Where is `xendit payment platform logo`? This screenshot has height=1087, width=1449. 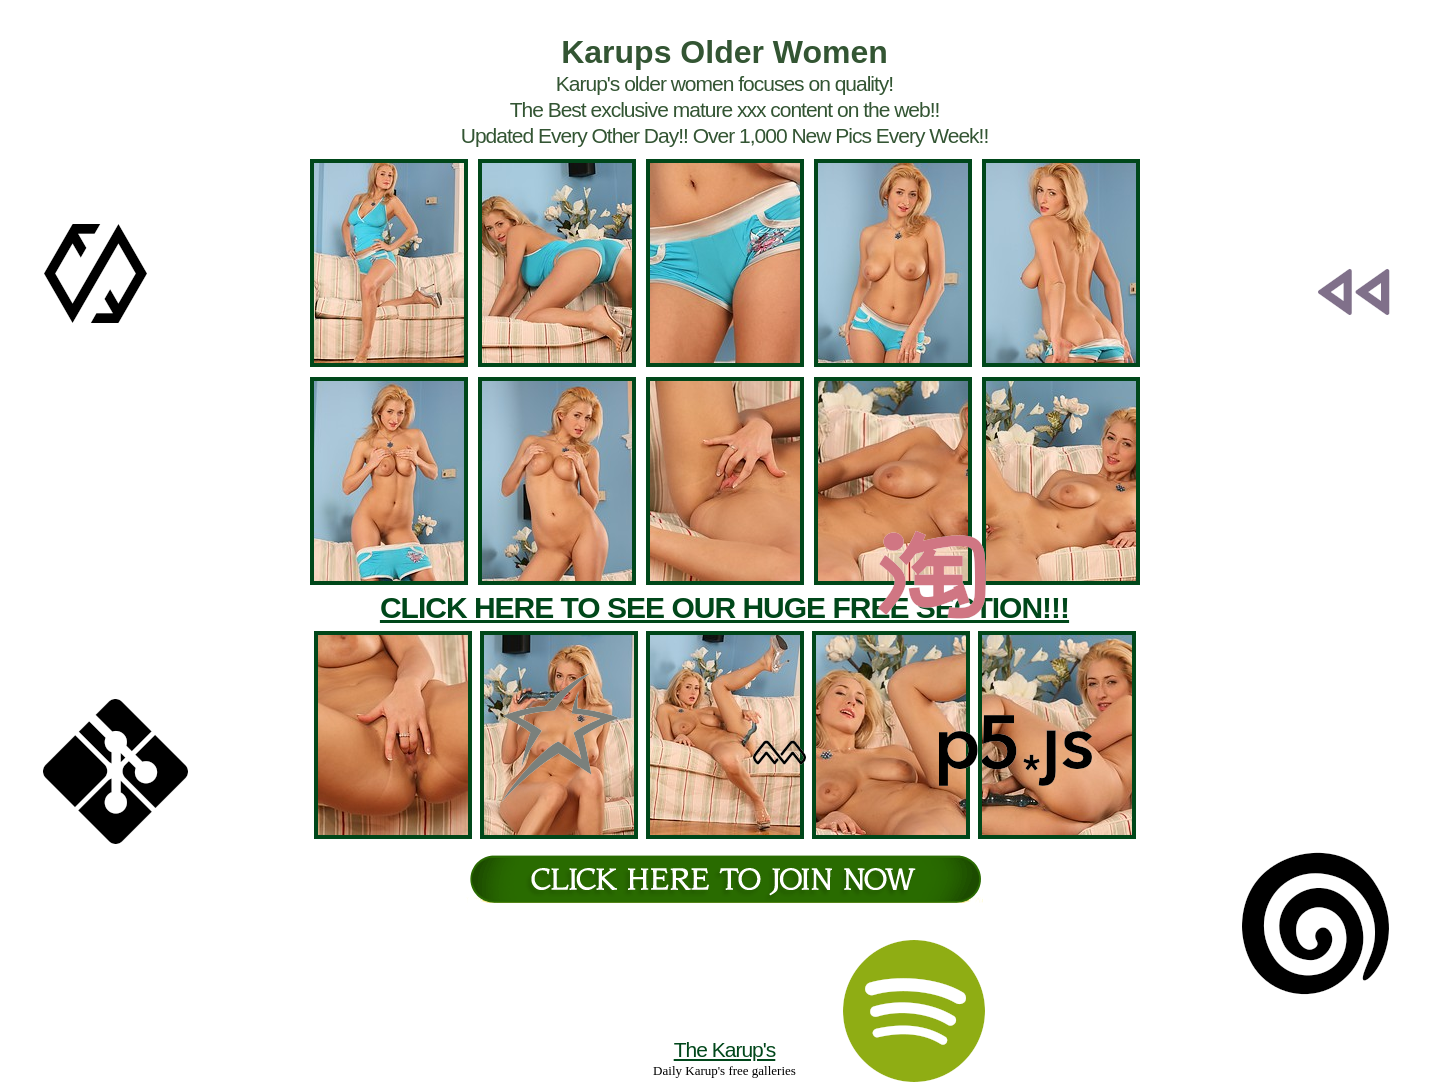
xendit payment platform logo is located at coordinates (95, 273).